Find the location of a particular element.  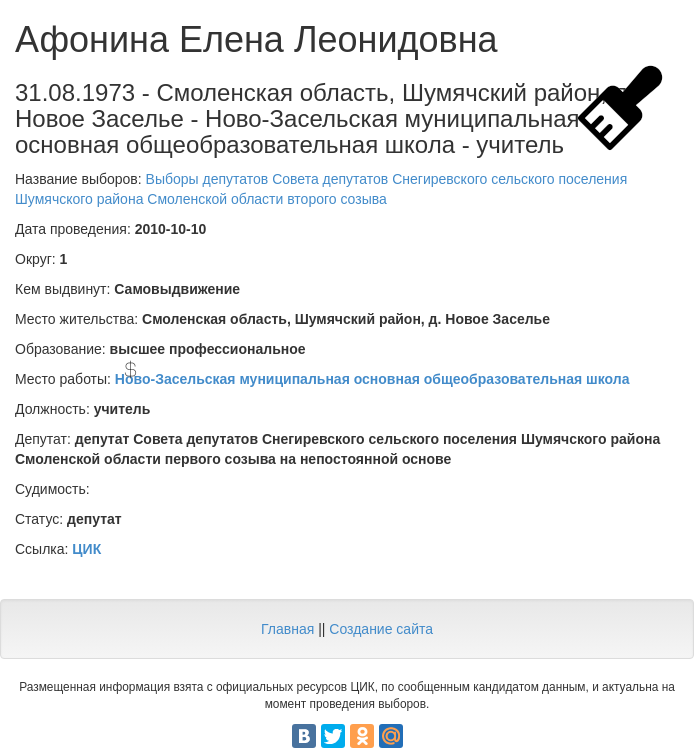

view pricing or payment options is located at coordinates (130, 369).